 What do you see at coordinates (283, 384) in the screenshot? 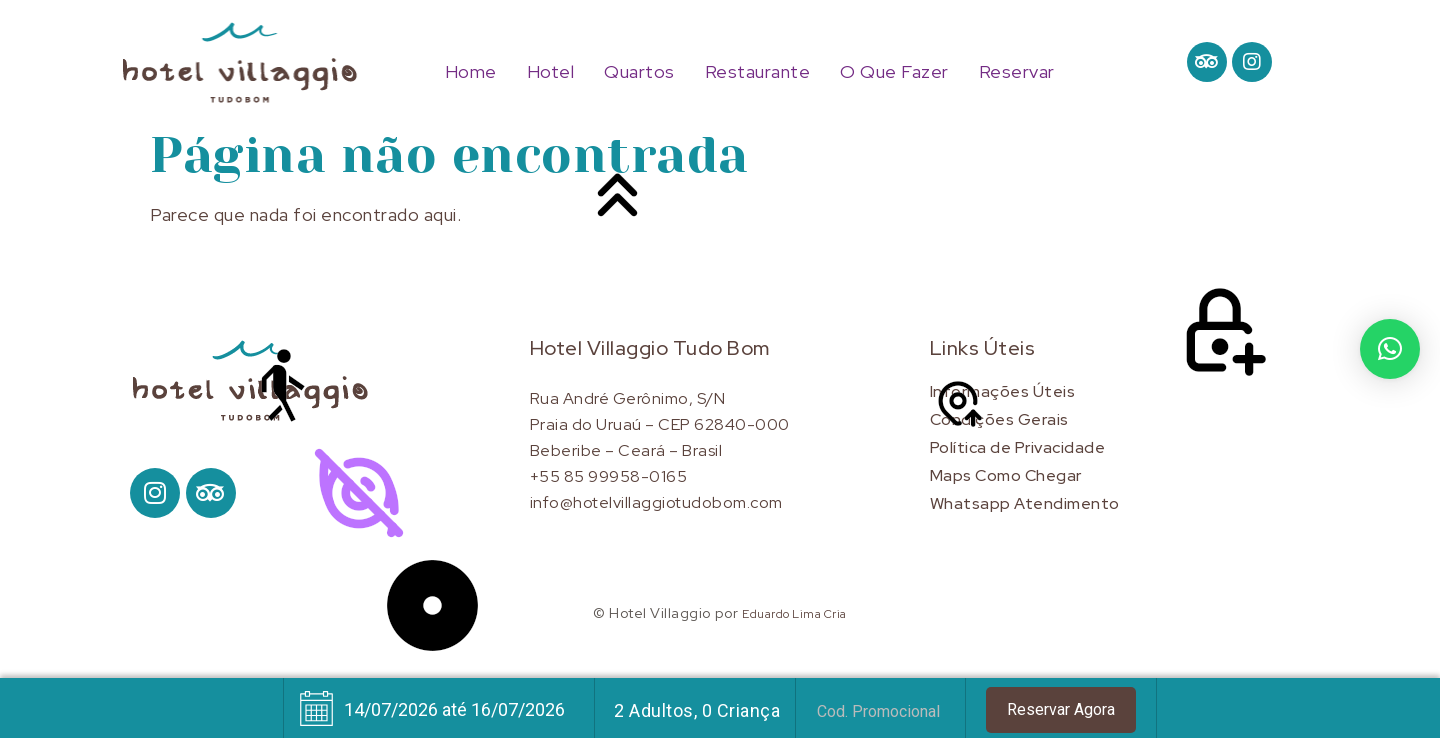
I see `get walking directions` at bounding box center [283, 384].